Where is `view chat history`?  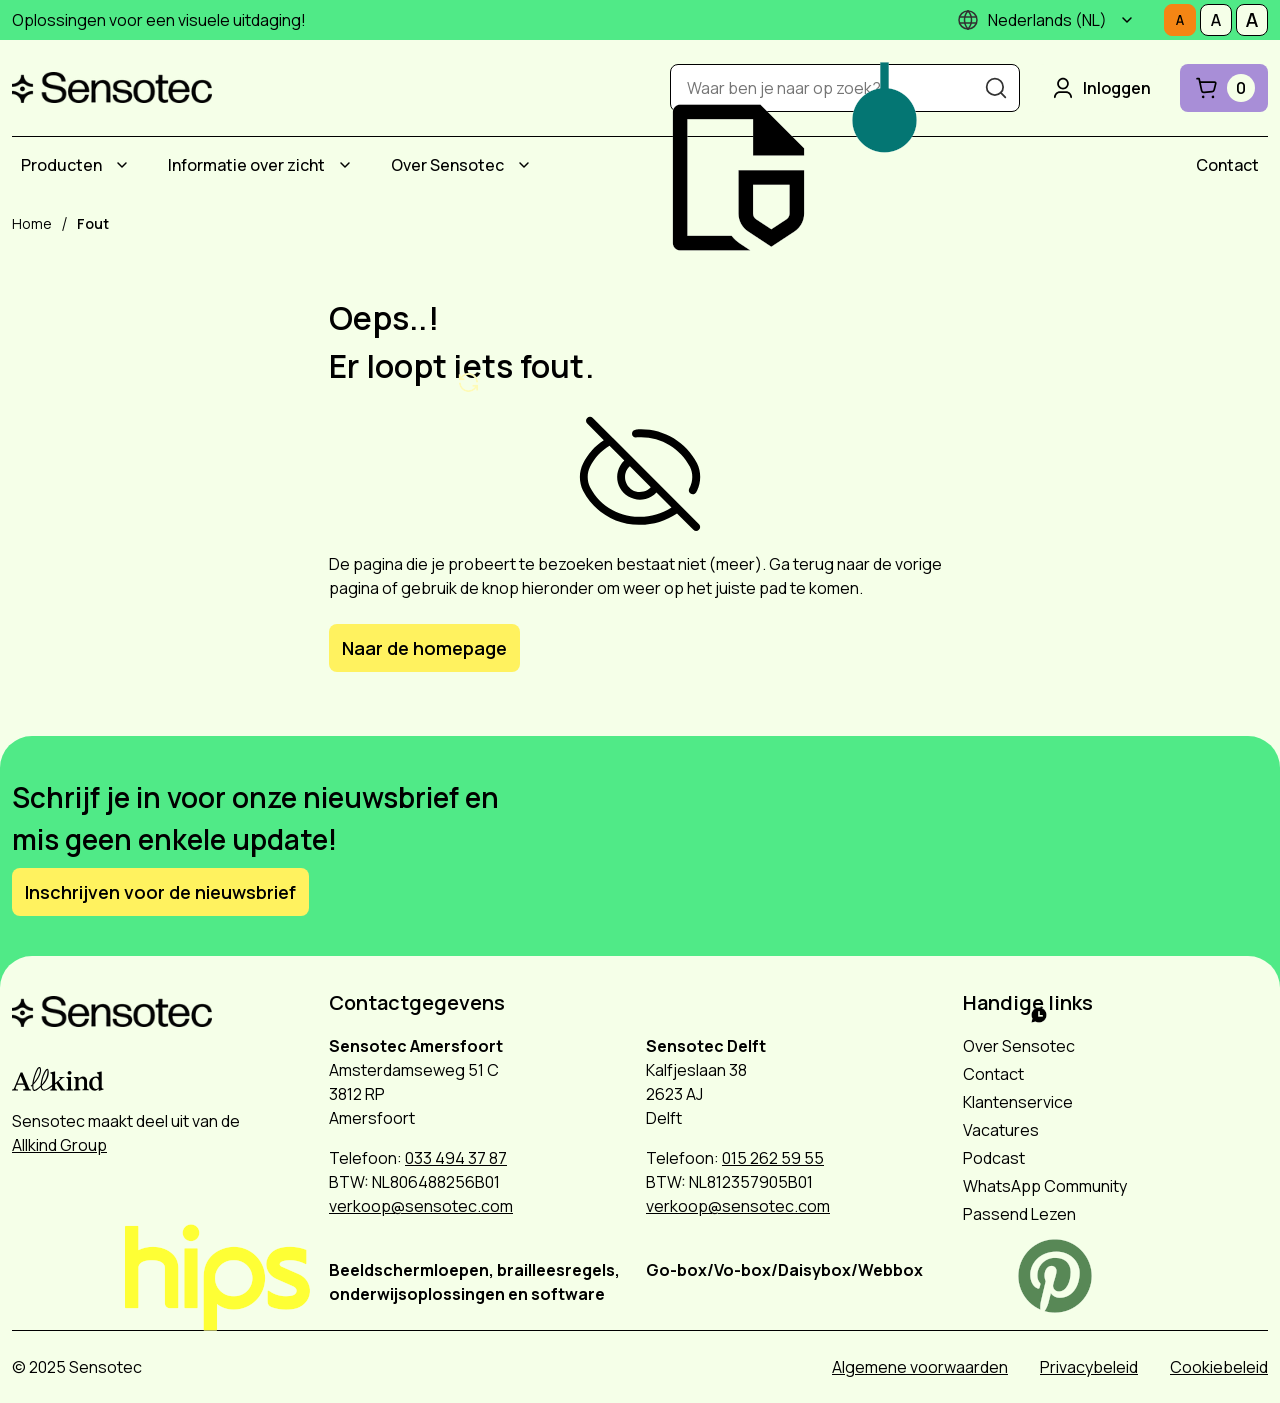 view chat history is located at coordinates (1039, 1015).